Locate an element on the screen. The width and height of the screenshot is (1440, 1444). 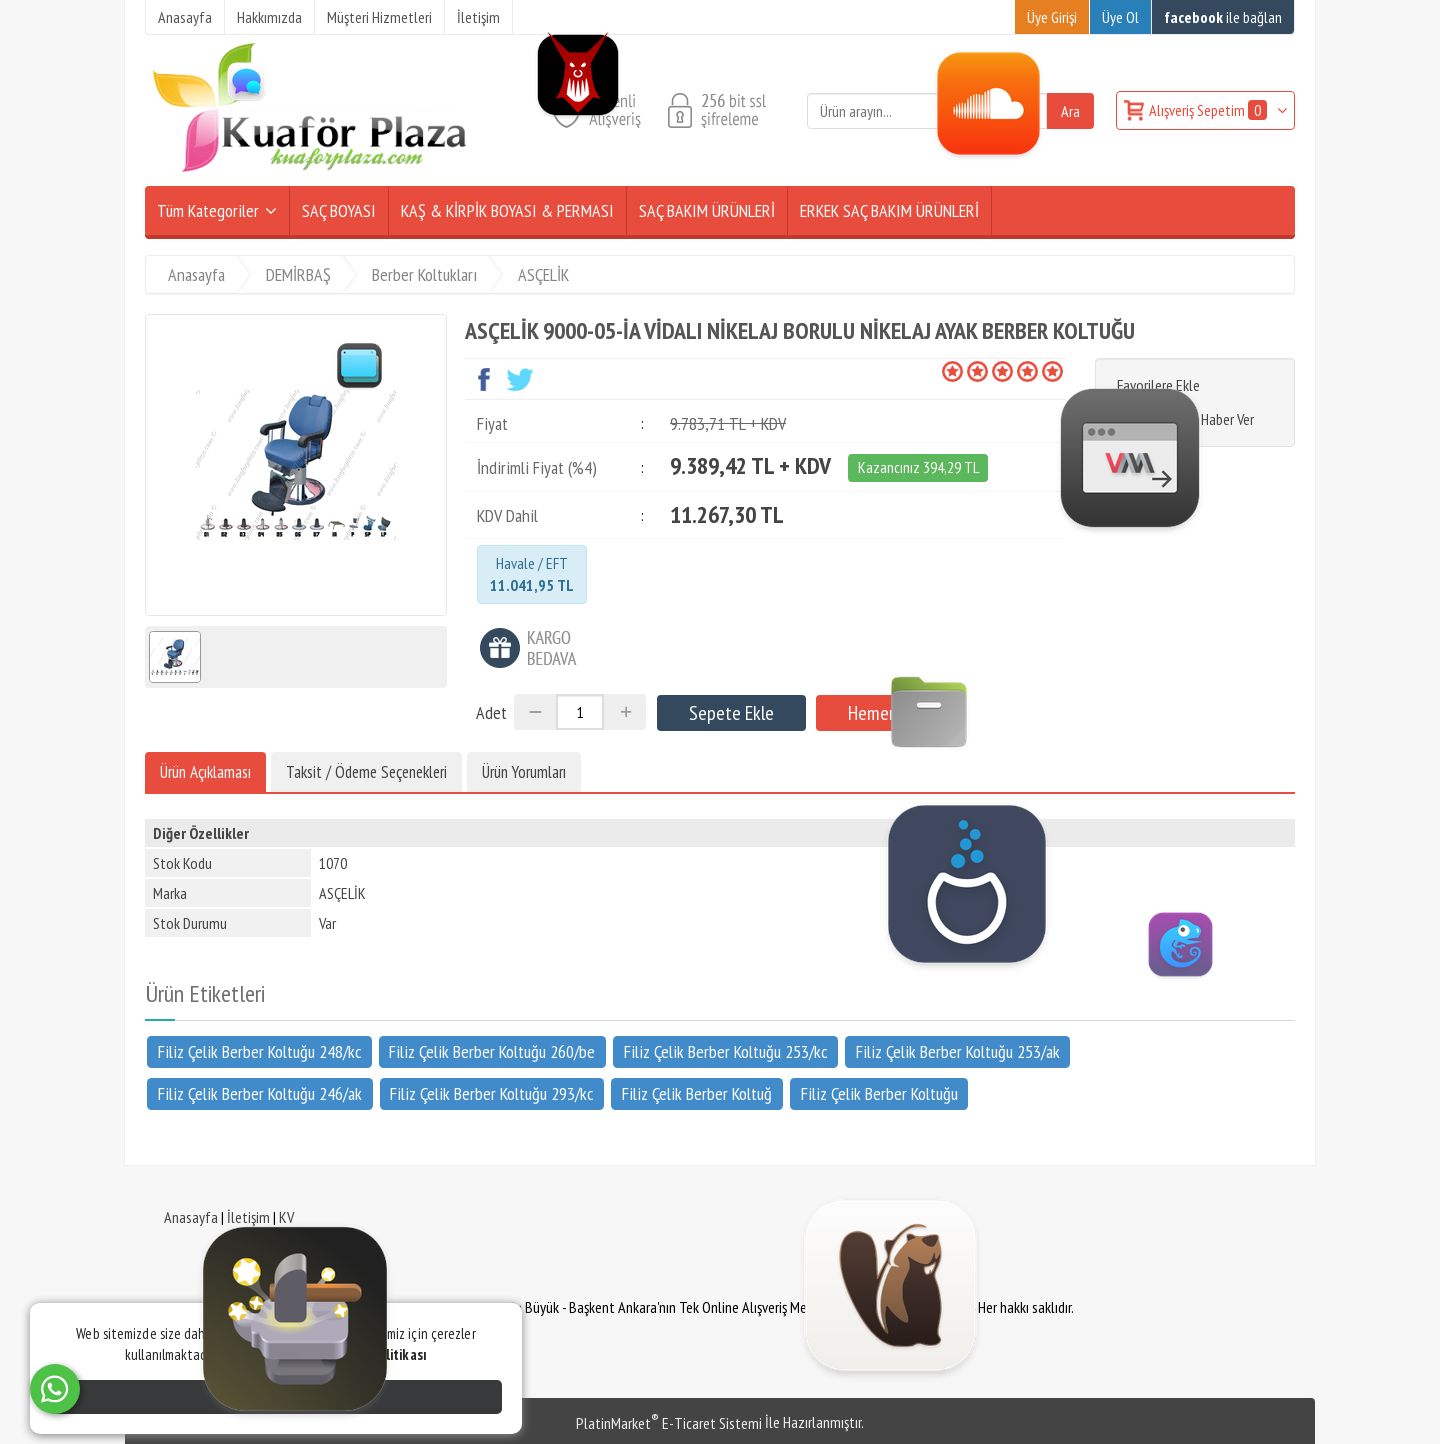
open window management settings is located at coordinates (359, 365).